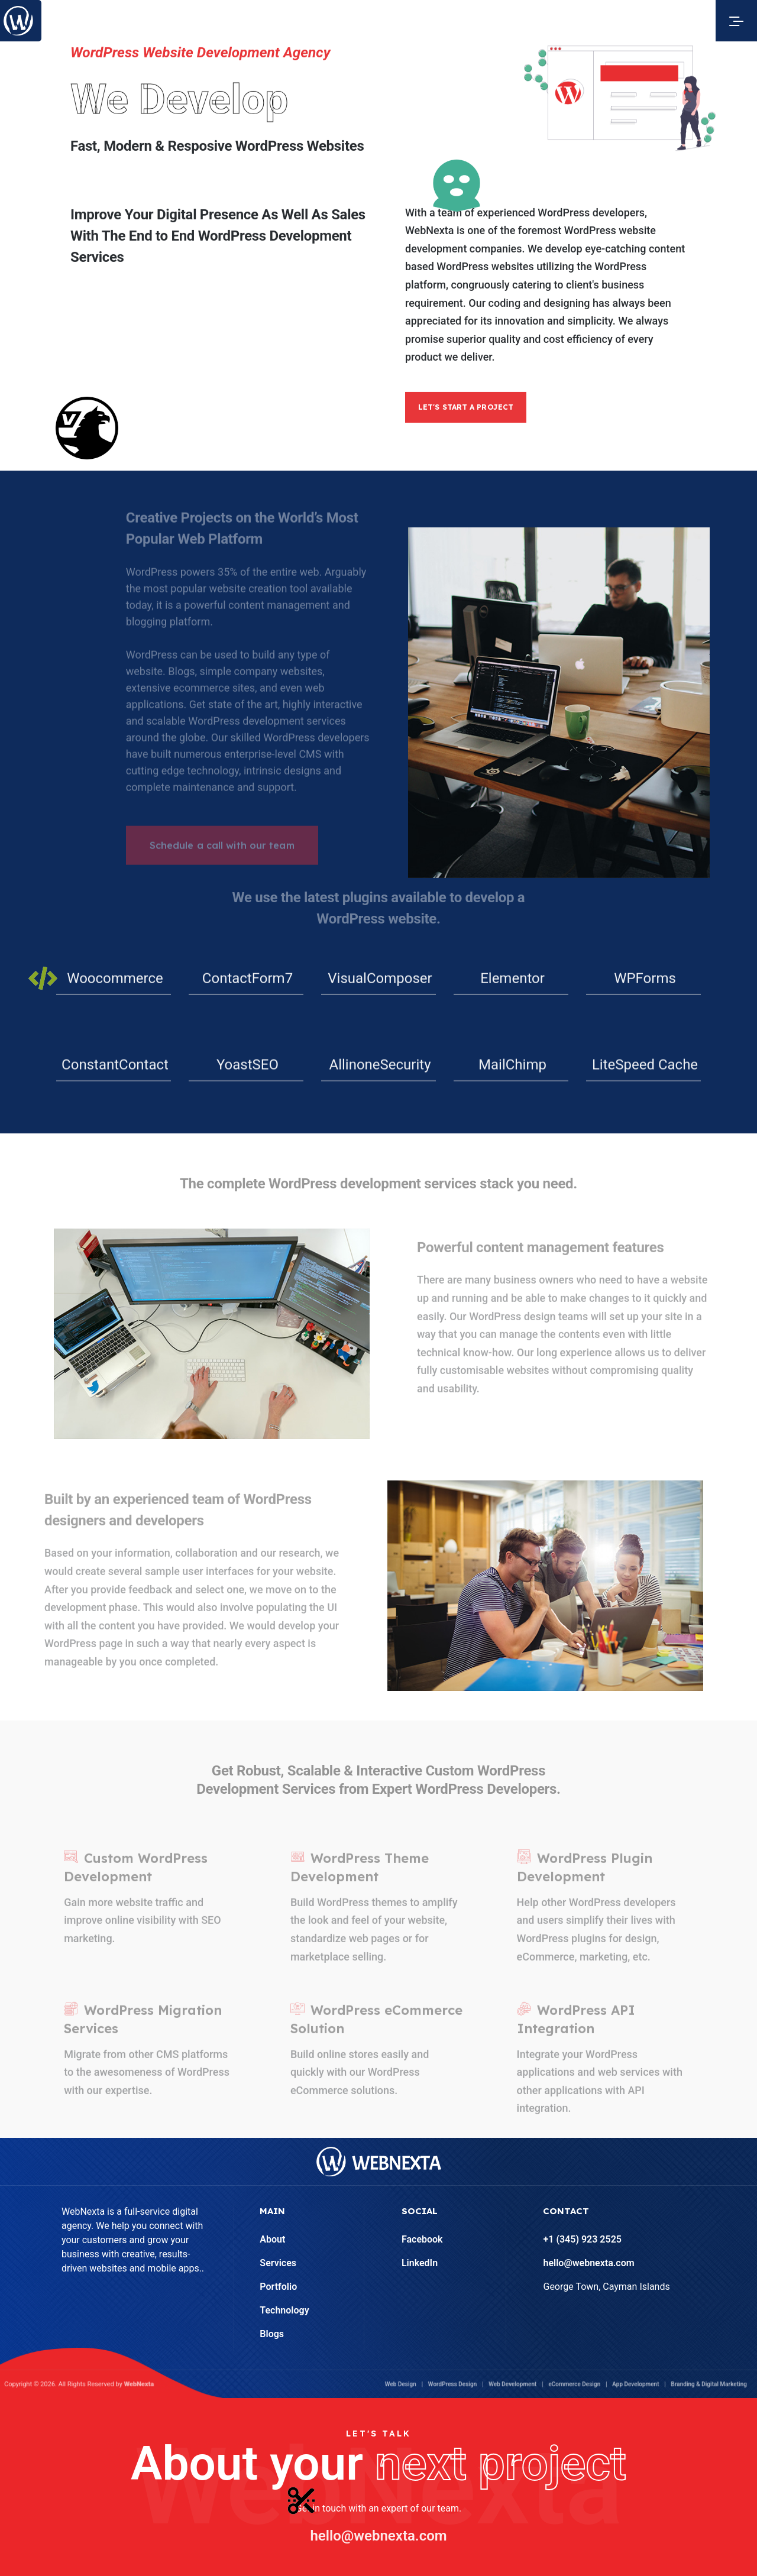 The width and height of the screenshot is (757, 2576). I want to click on cut selected content to clipboard, so click(301, 2500).